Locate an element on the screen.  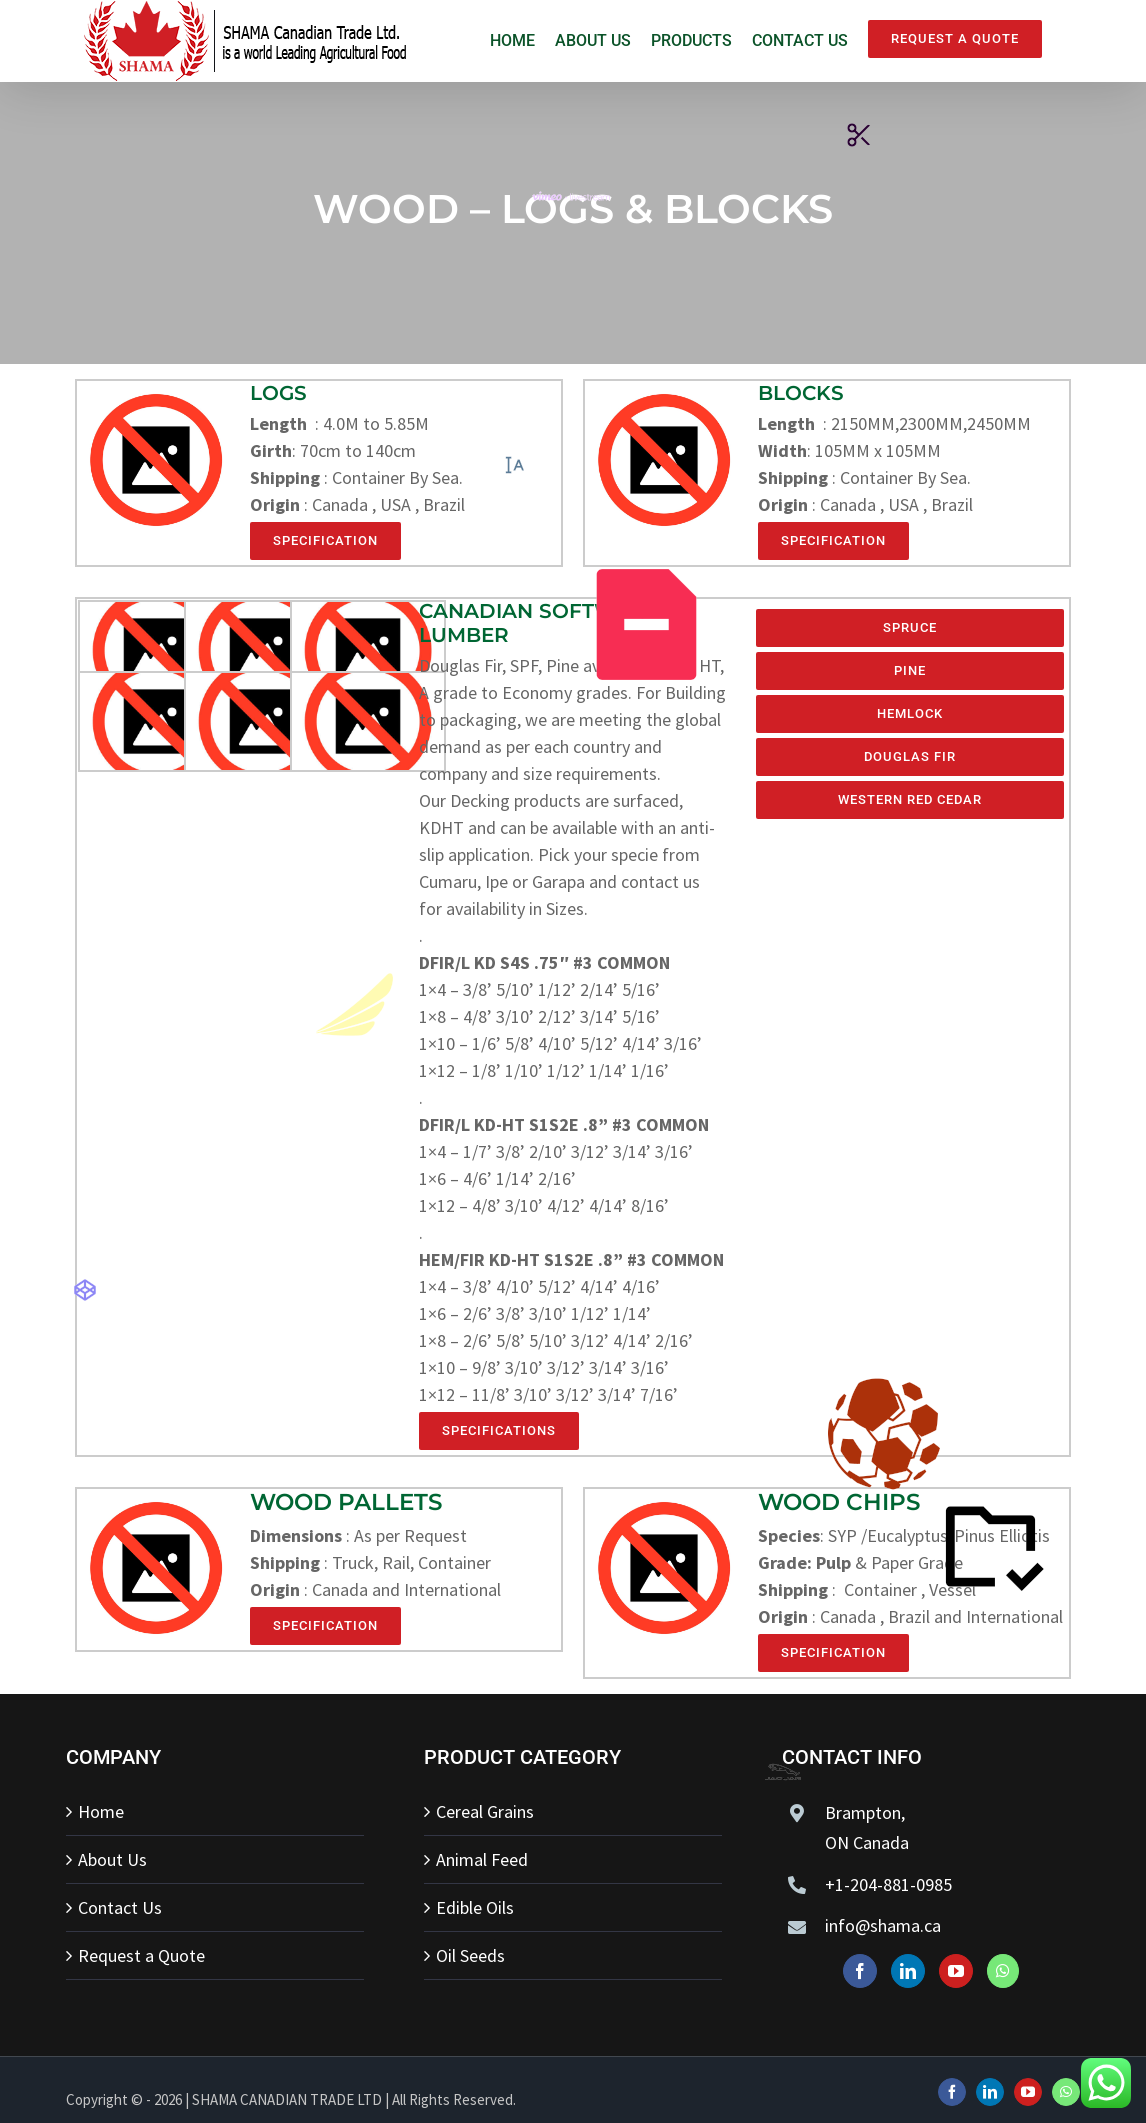
view Indian Super League football content is located at coordinates (884, 1434).